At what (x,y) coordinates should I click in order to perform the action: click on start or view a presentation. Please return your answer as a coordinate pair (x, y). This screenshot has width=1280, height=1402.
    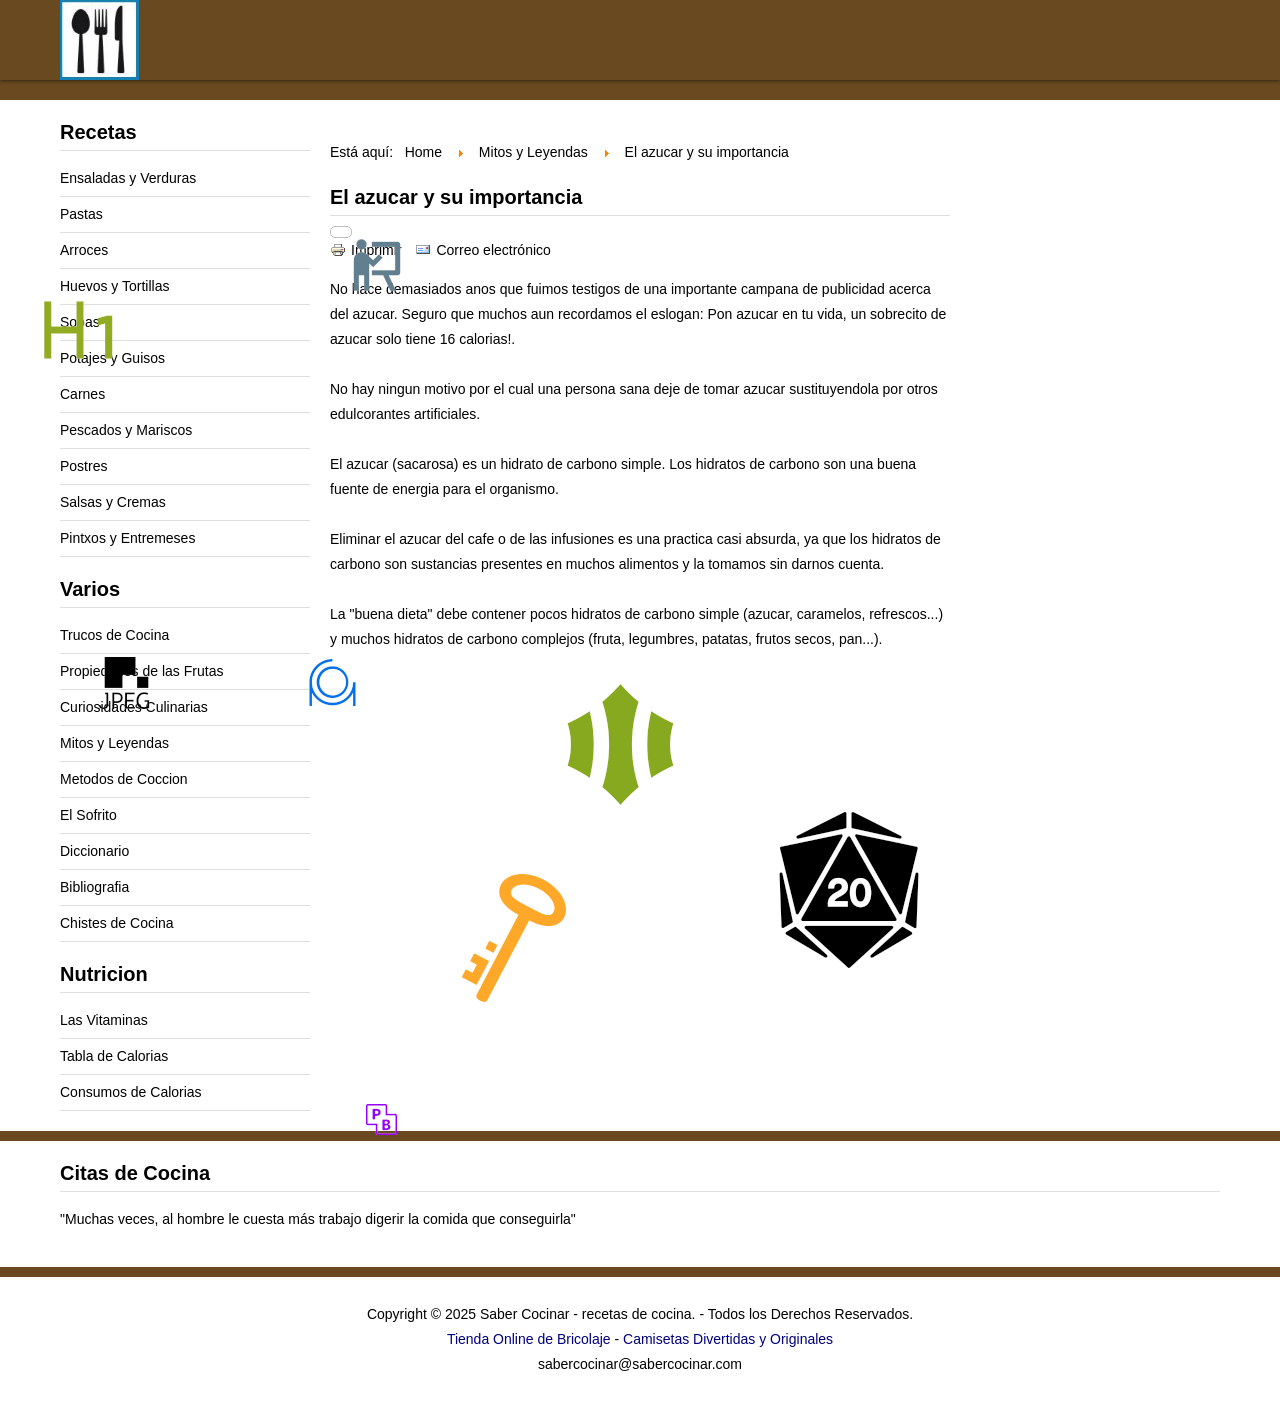
    Looking at the image, I should click on (377, 265).